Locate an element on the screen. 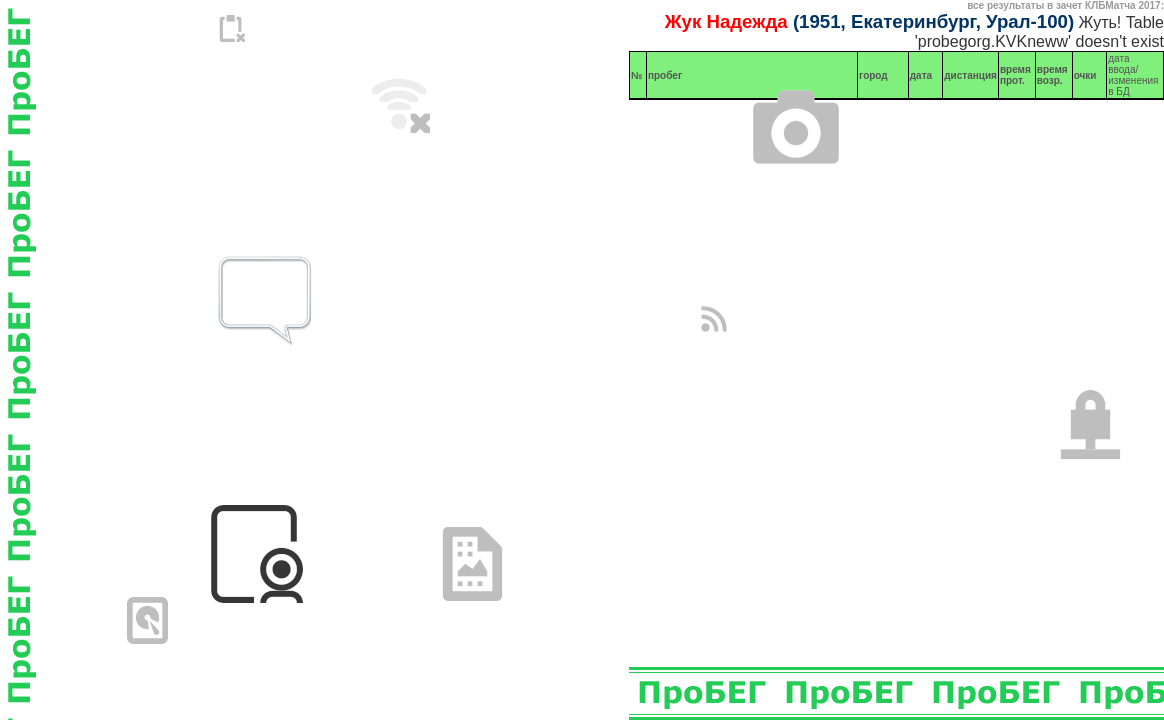  open camera or webcam app is located at coordinates (254, 554).